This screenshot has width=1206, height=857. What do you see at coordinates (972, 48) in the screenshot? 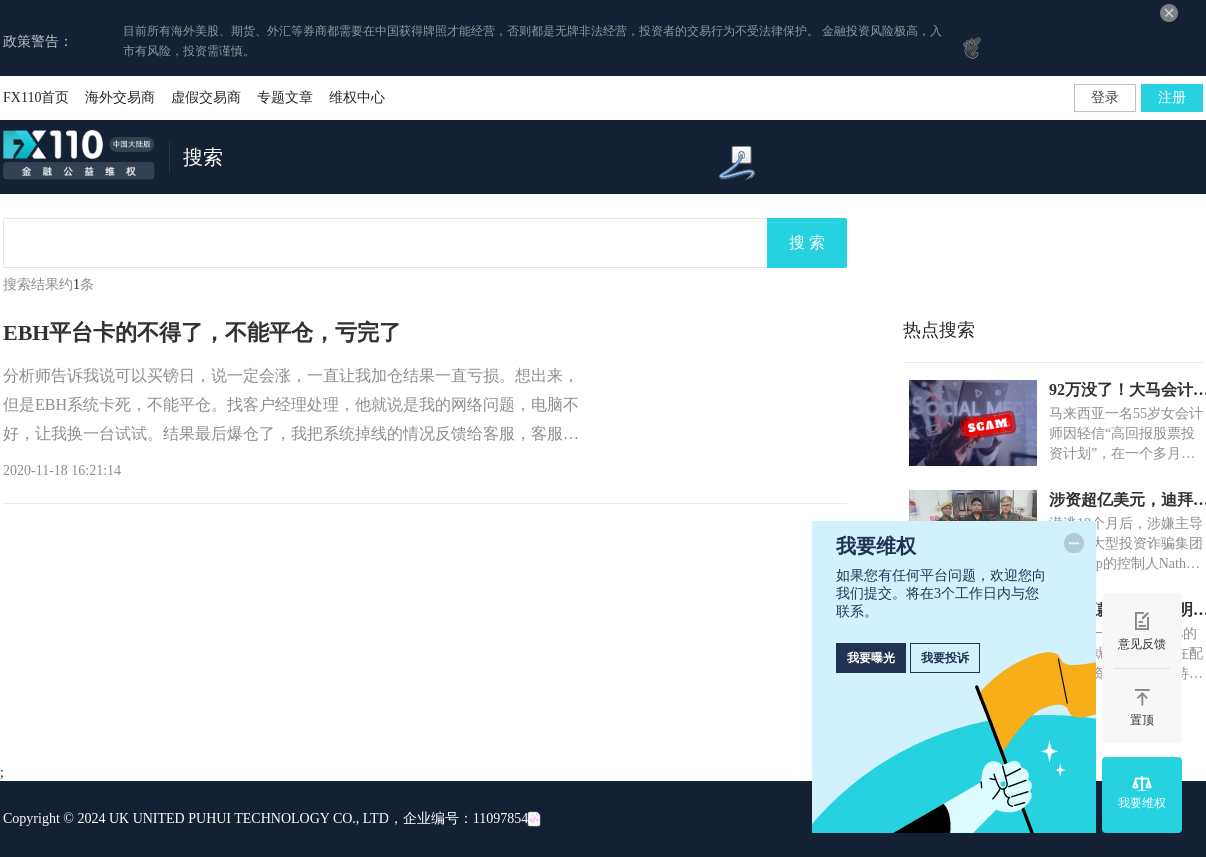
I see `access the GNOME desktop home or start menu` at bounding box center [972, 48].